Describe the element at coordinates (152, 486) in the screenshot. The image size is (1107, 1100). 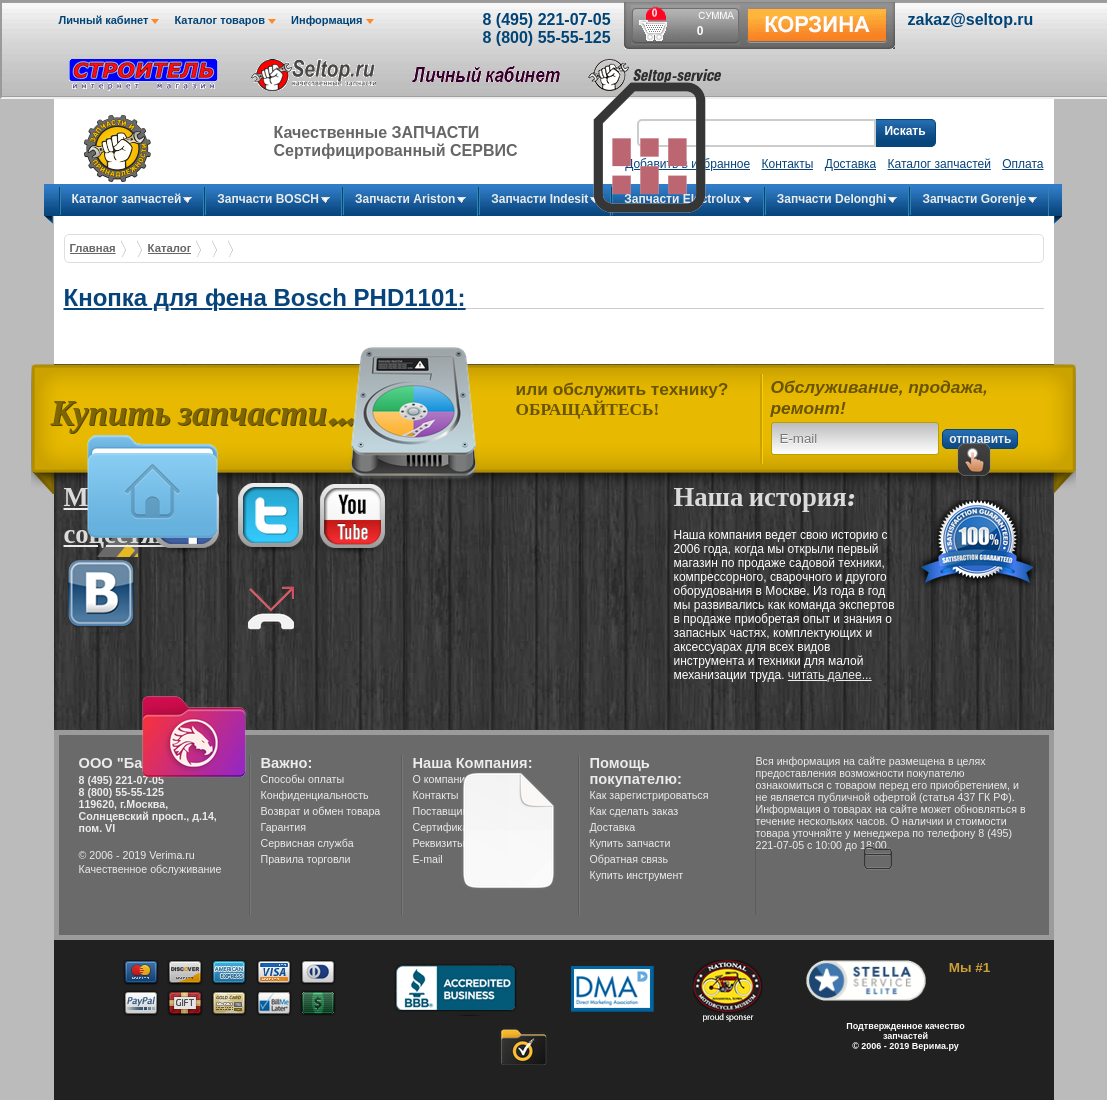
I see `open your home folder` at that location.